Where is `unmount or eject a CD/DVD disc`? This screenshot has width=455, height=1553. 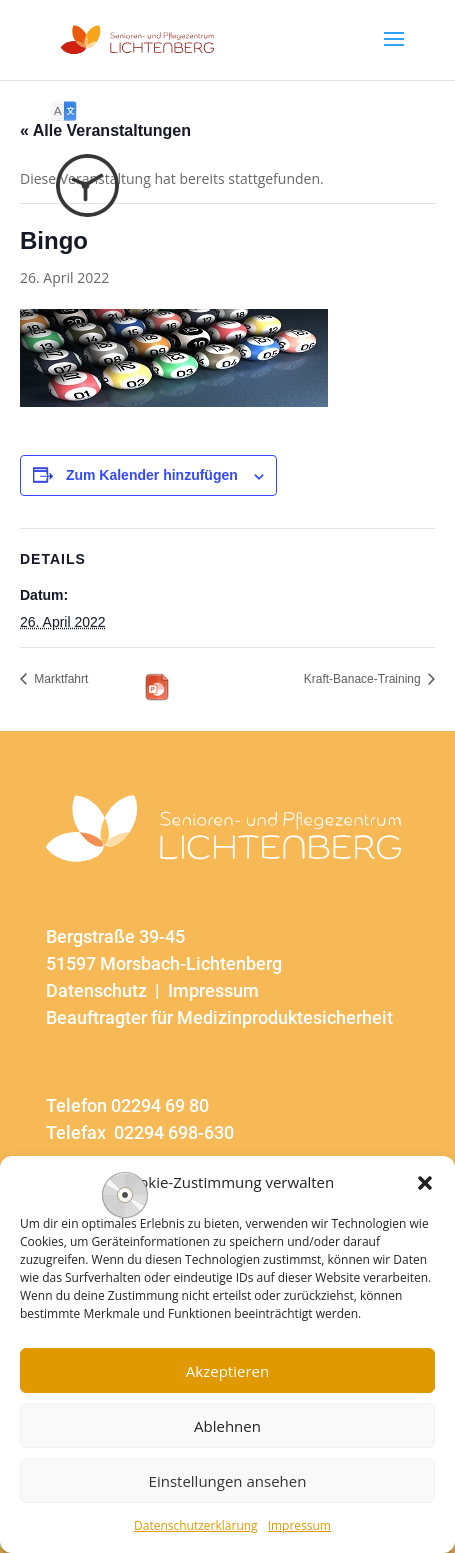
unmount or eject a CD/DVD disc is located at coordinates (125, 1195).